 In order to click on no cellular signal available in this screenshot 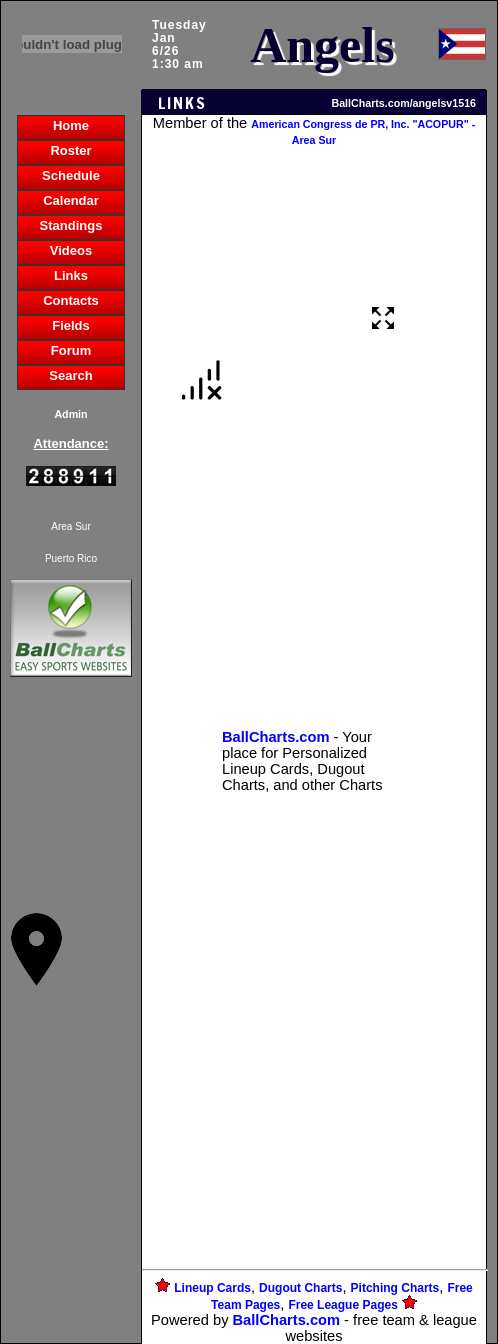, I will do `click(202, 382)`.